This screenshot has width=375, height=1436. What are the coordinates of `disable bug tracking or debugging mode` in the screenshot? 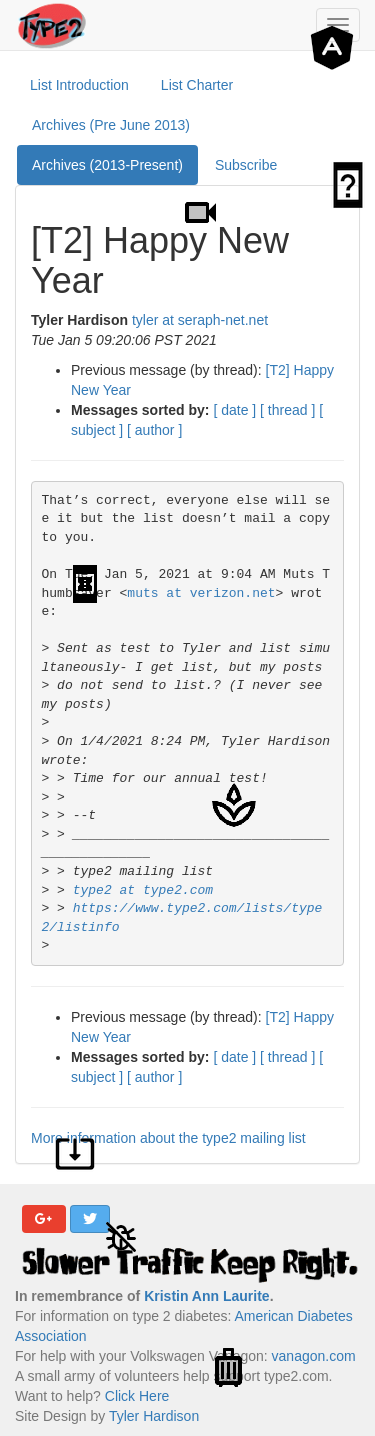 It's located at (121, 1237).